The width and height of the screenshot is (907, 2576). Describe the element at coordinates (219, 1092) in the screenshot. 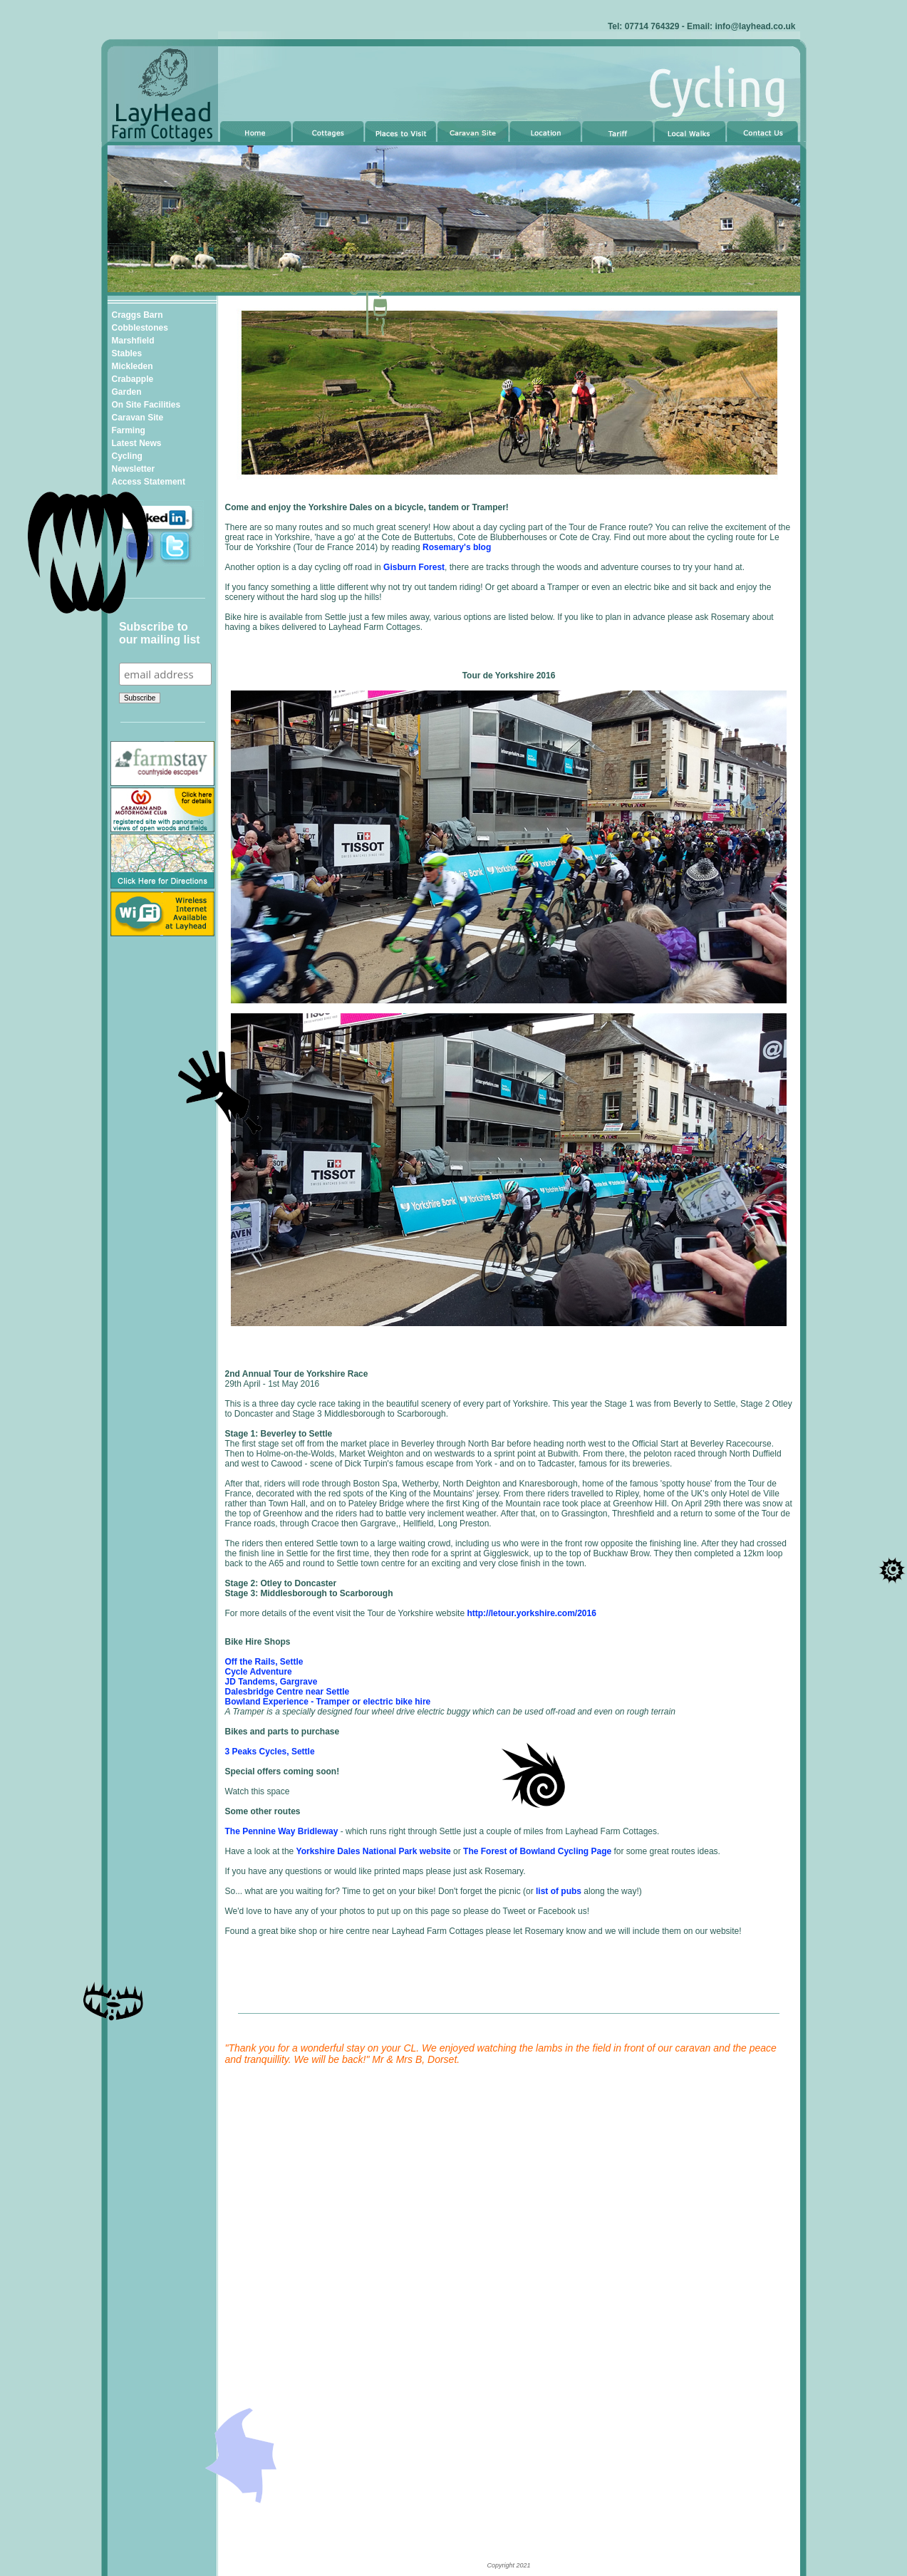

I see `indicates a defeated enemy or combat event in a game` at that location.